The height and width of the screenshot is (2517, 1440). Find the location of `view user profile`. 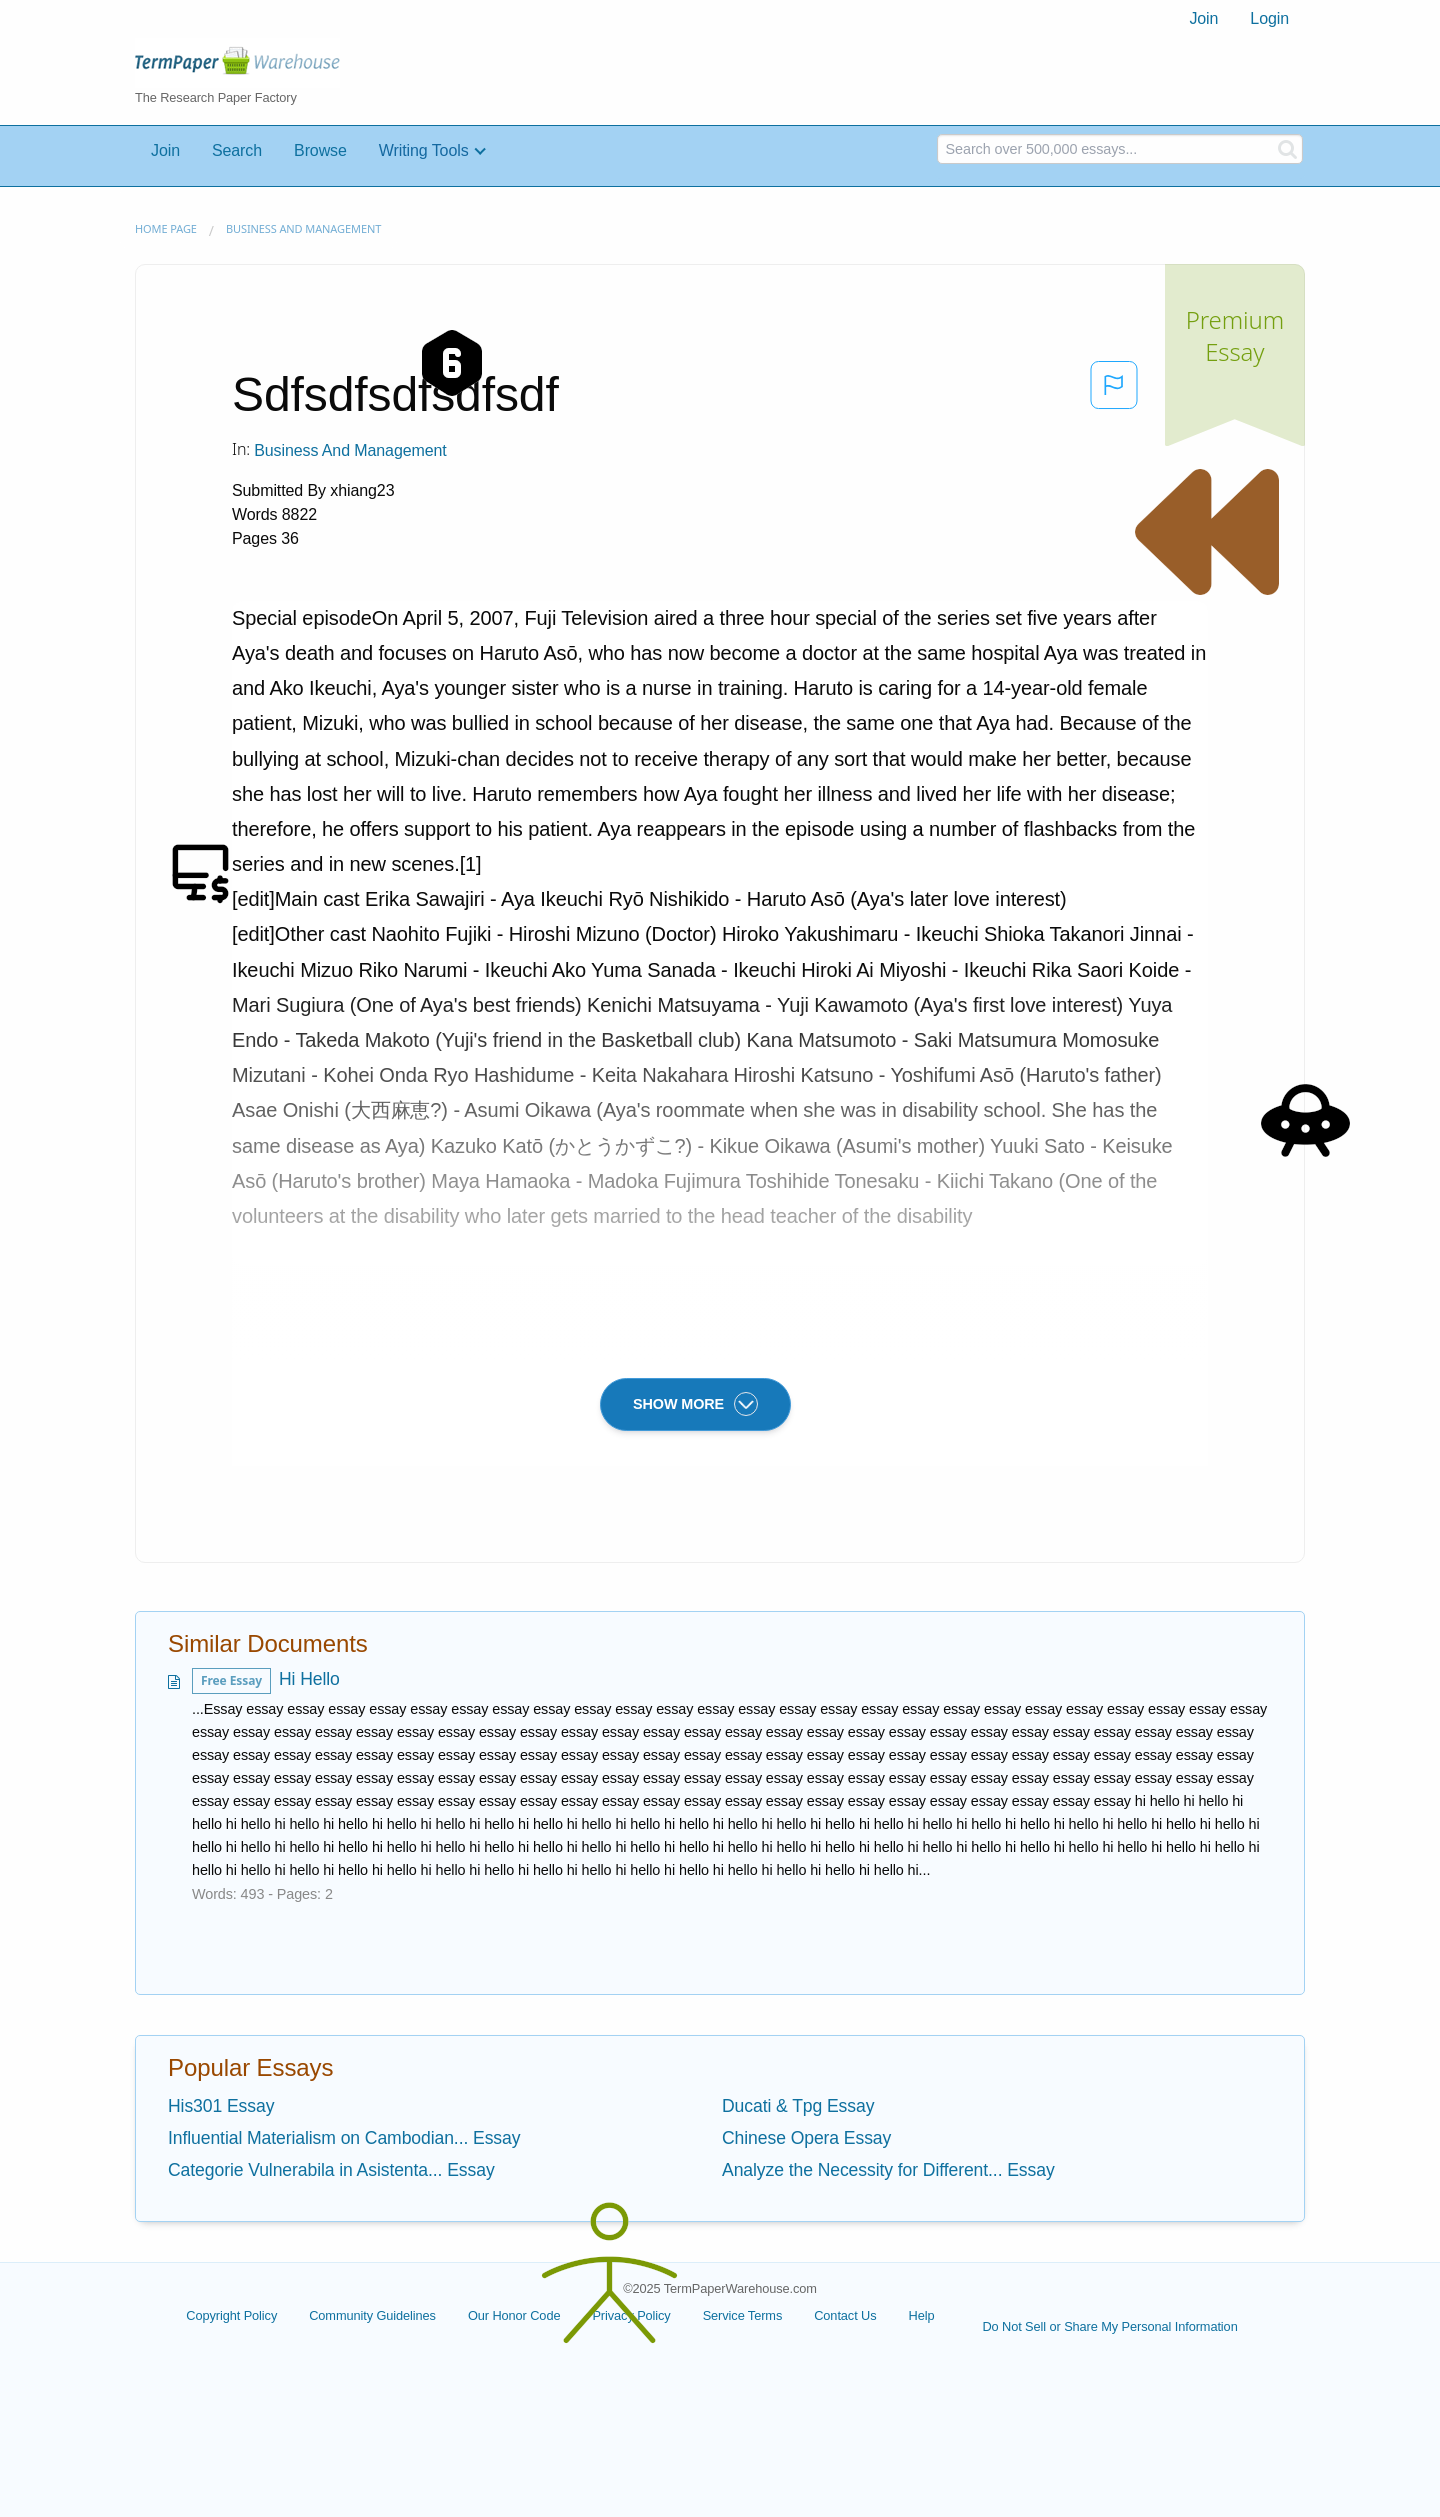

view user profile is located at coordinates (609, 2275).